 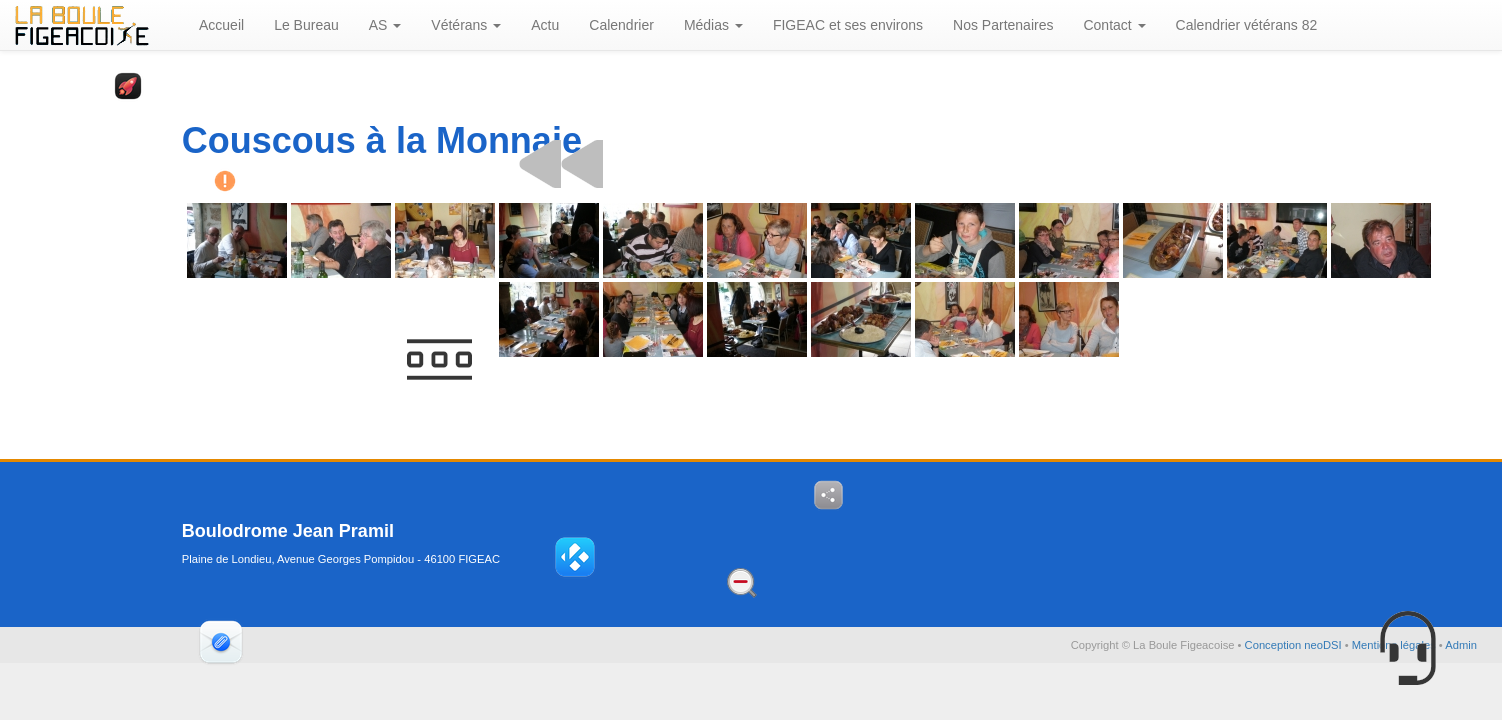 What do you see at coordinates (439, 359) in the screenshot?
I see `access toolbar preferences` at bounding box center [439, 359].